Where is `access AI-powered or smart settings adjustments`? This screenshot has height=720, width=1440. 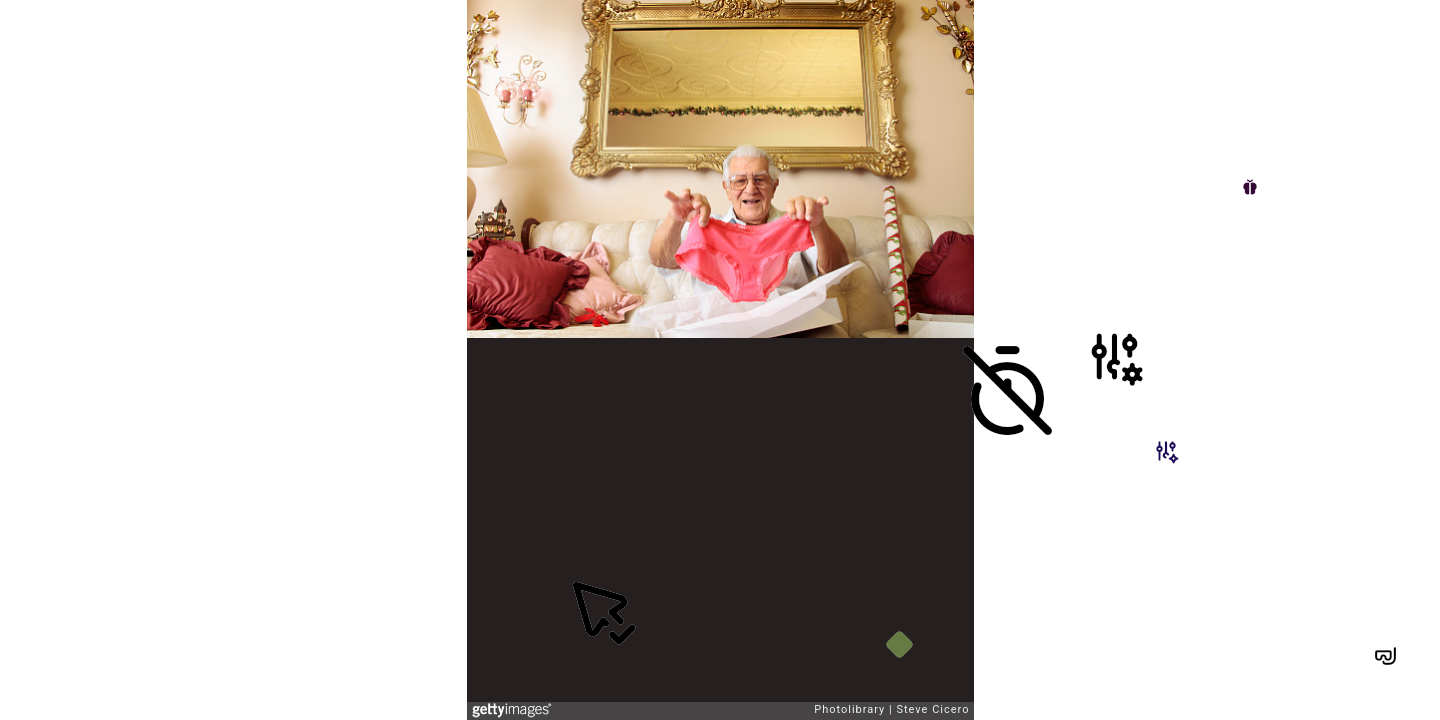
access AI-powered or smart settings adjustments is located at coordinates (1166, 451).